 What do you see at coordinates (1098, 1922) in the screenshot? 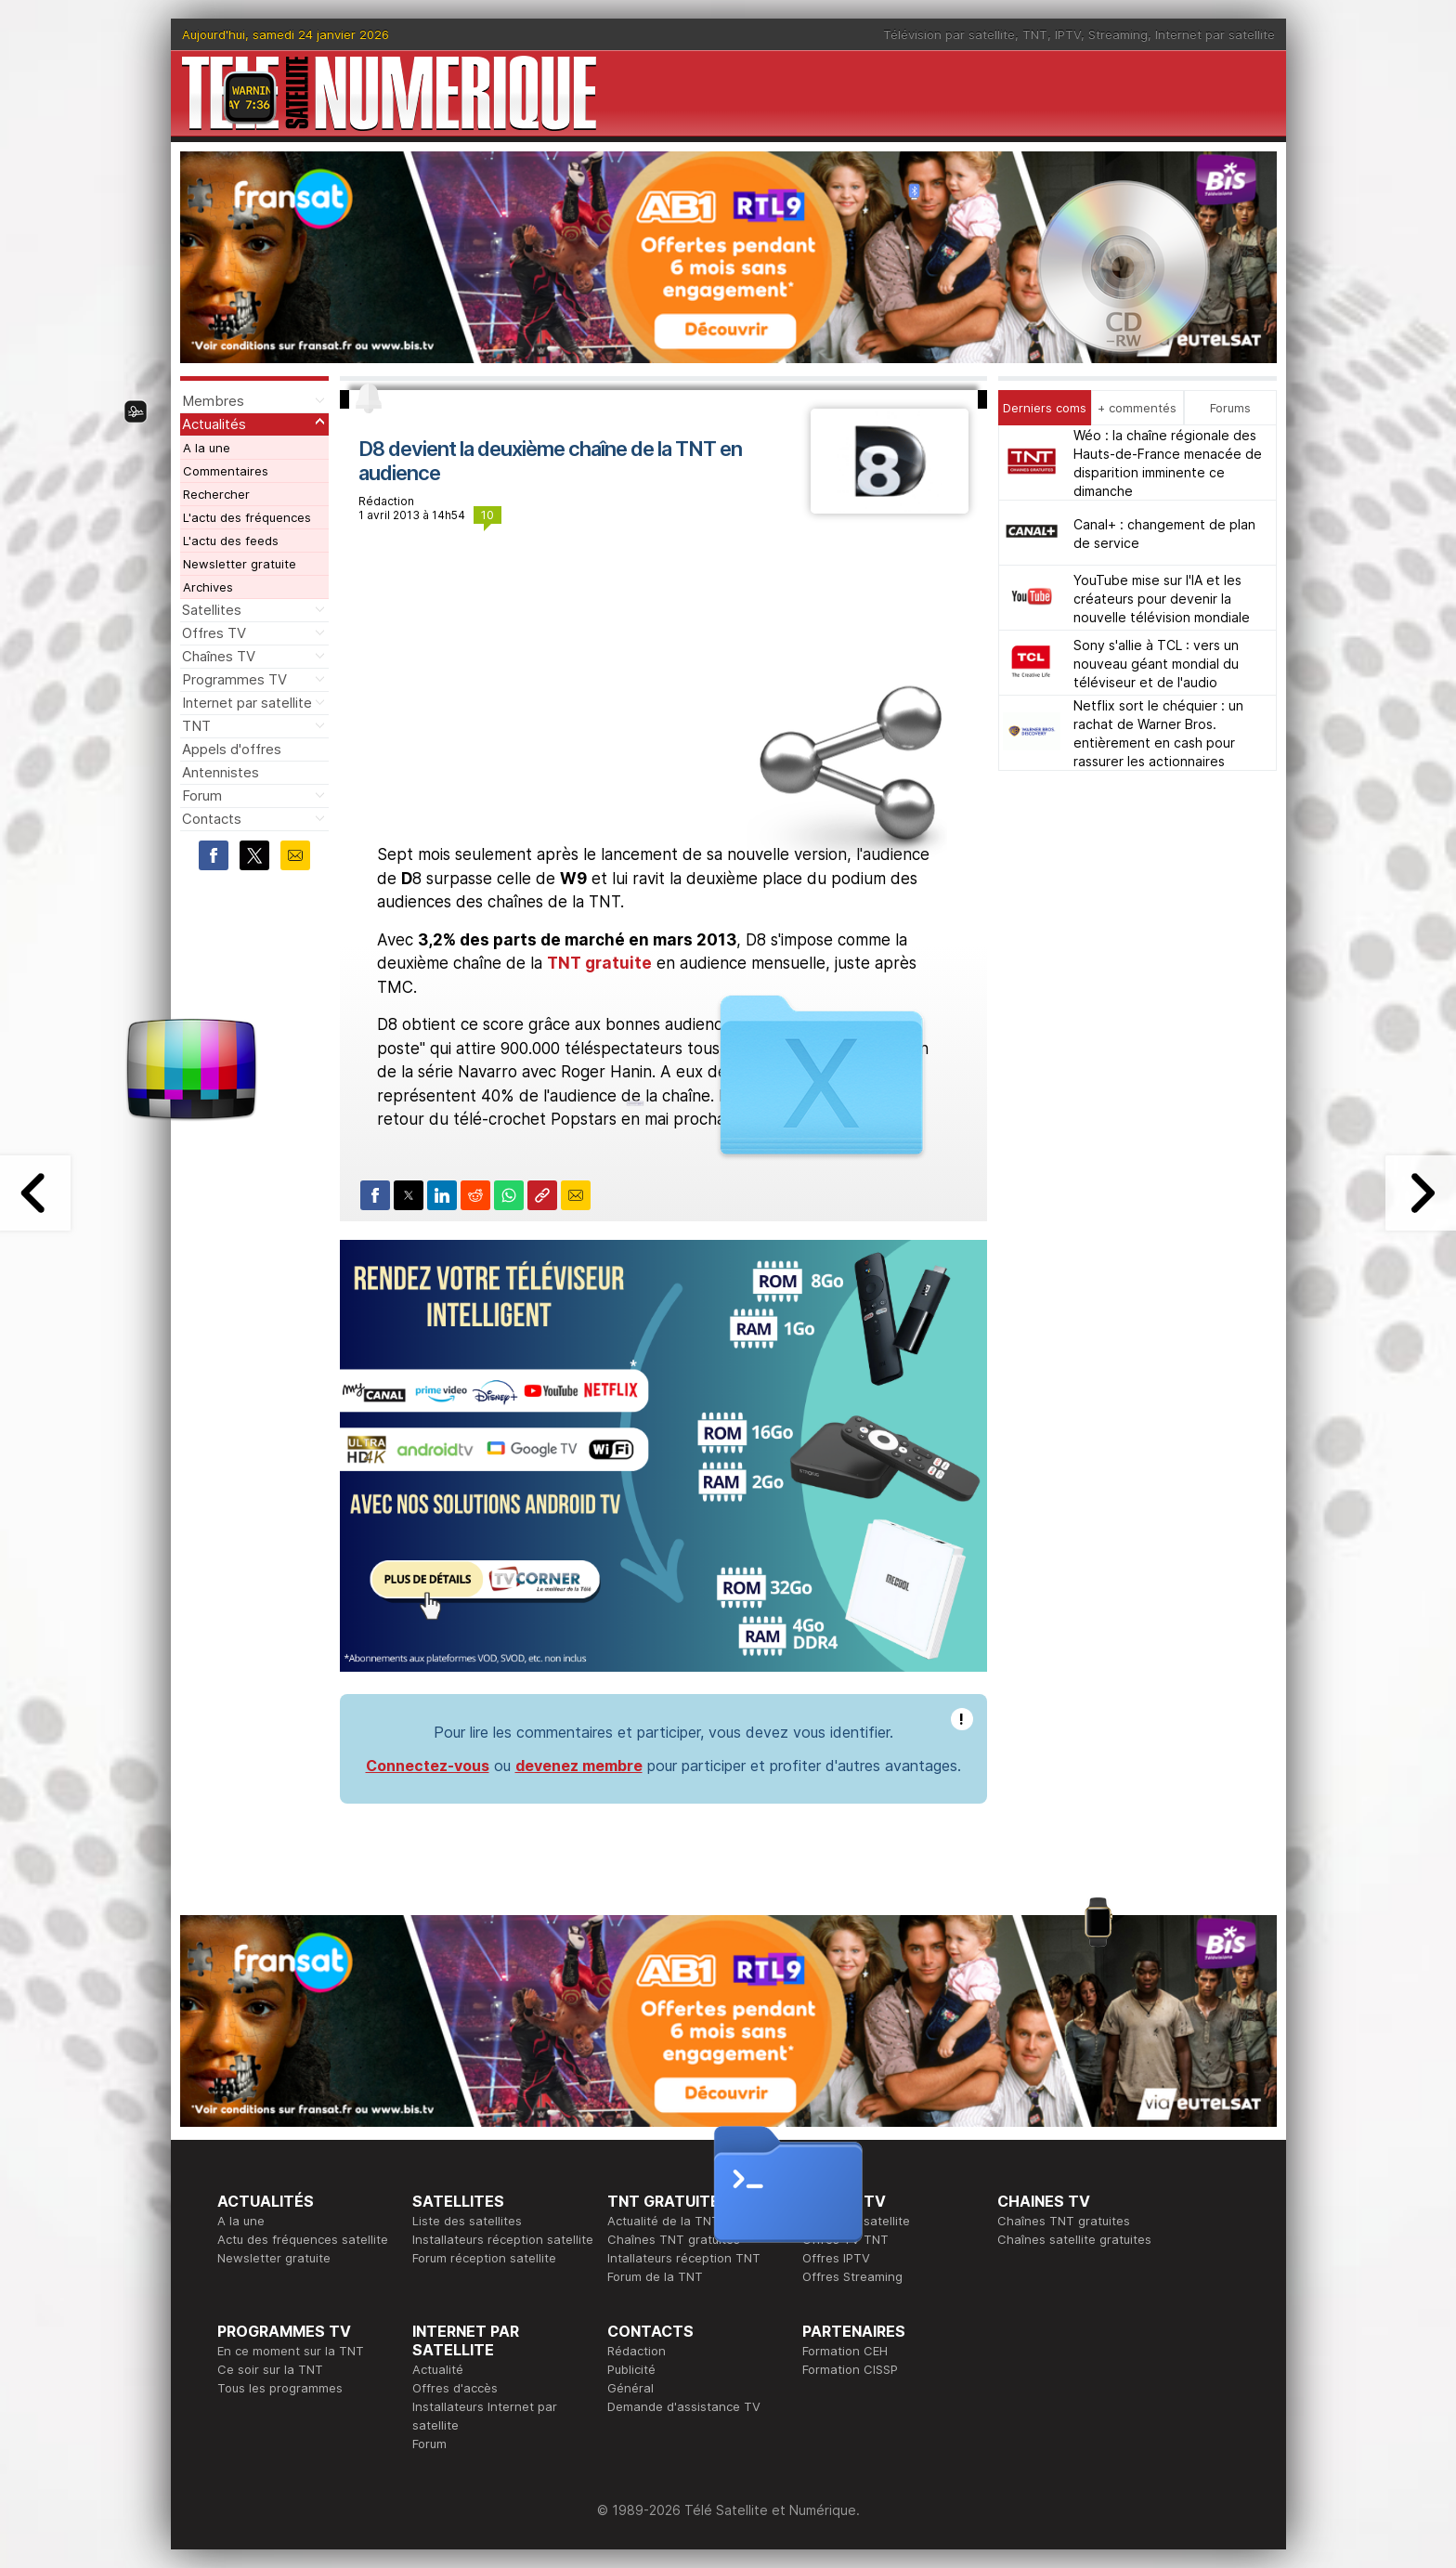
I see `apple watch device icon` at bounding box center [1098, 1922].